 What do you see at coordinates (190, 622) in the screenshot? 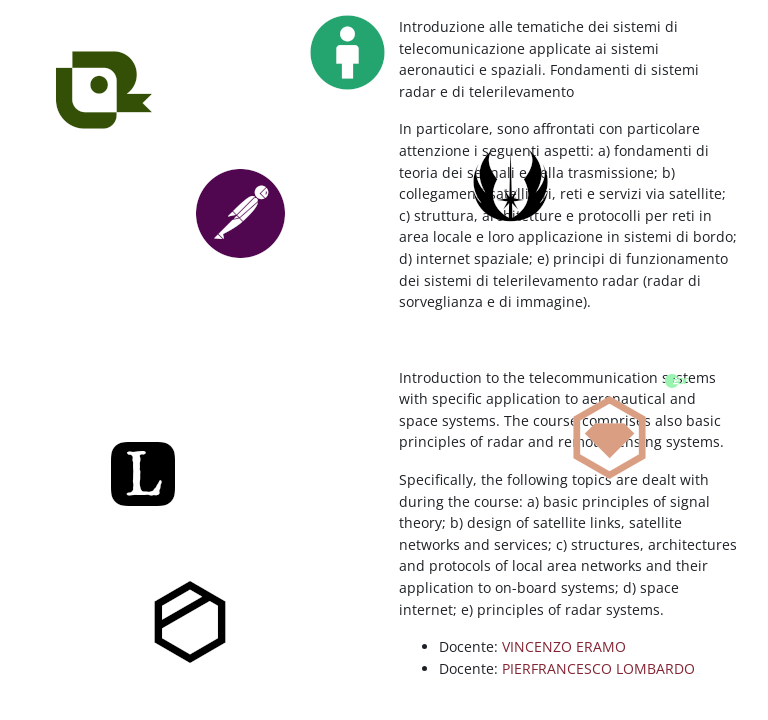
I see `open Tresorit secure cloud storage` at bounding box center [190, 622].